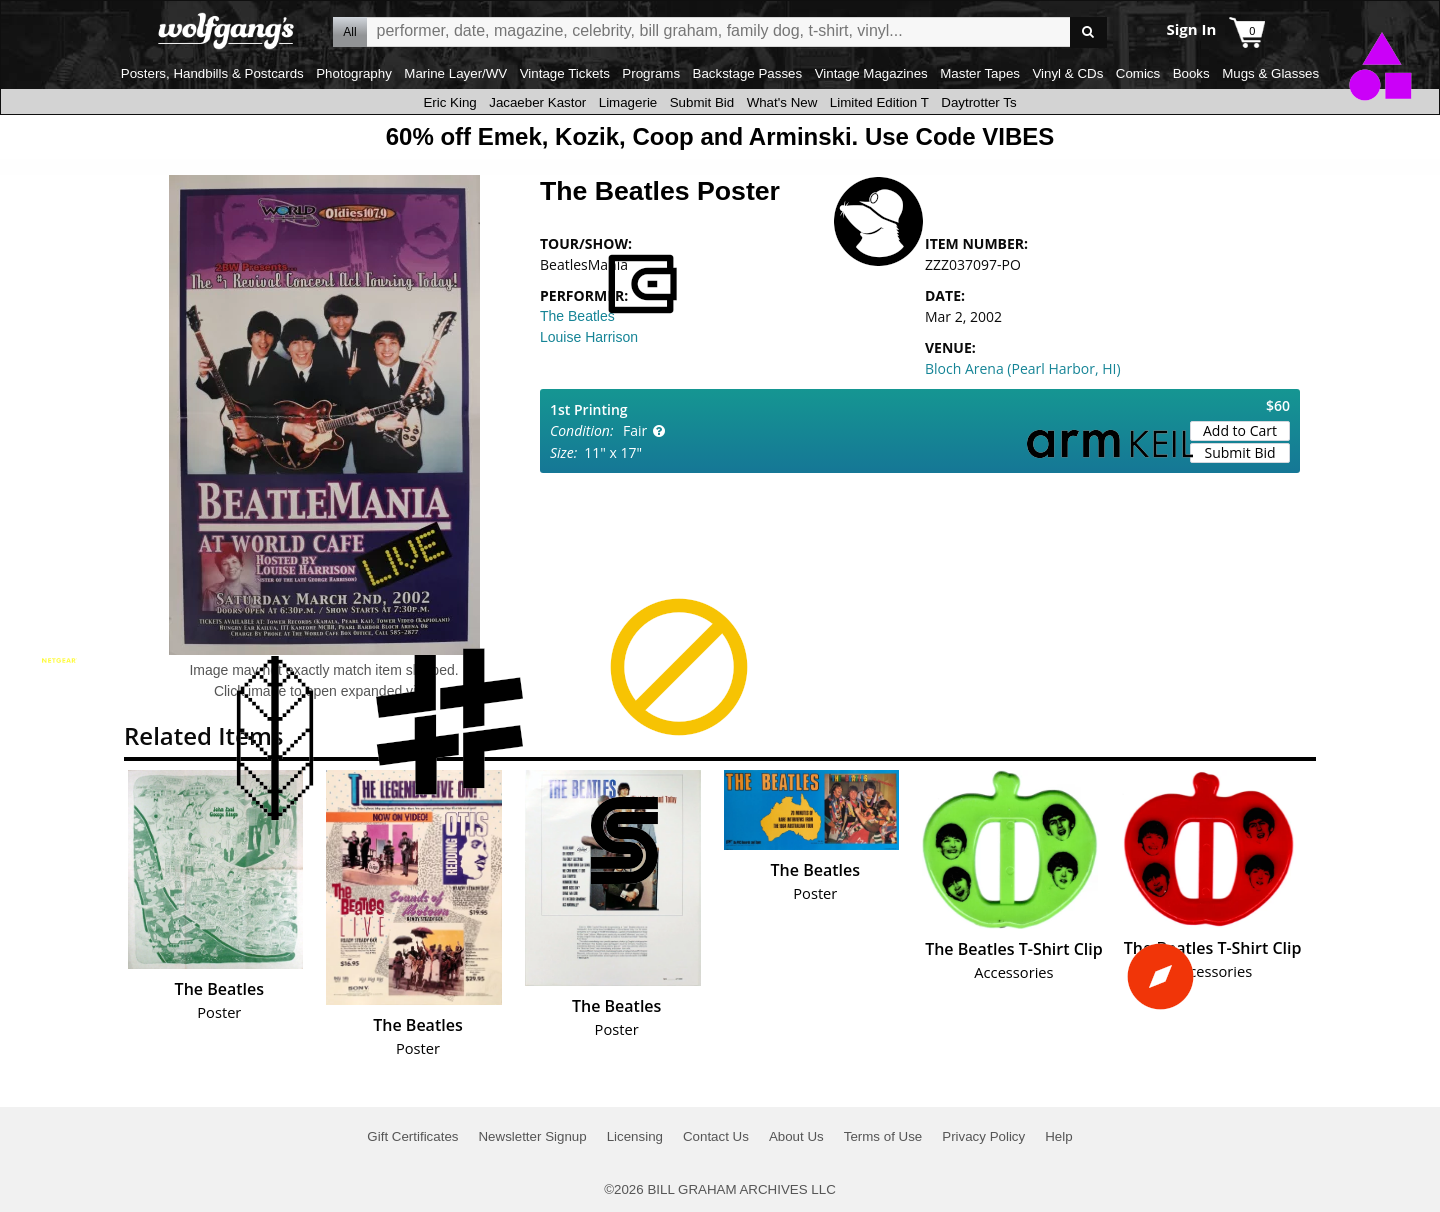  What do you see at coordinates (59, 660) in the screenshot?
I see `netgear brand logo` at bounding box center [59, 660].